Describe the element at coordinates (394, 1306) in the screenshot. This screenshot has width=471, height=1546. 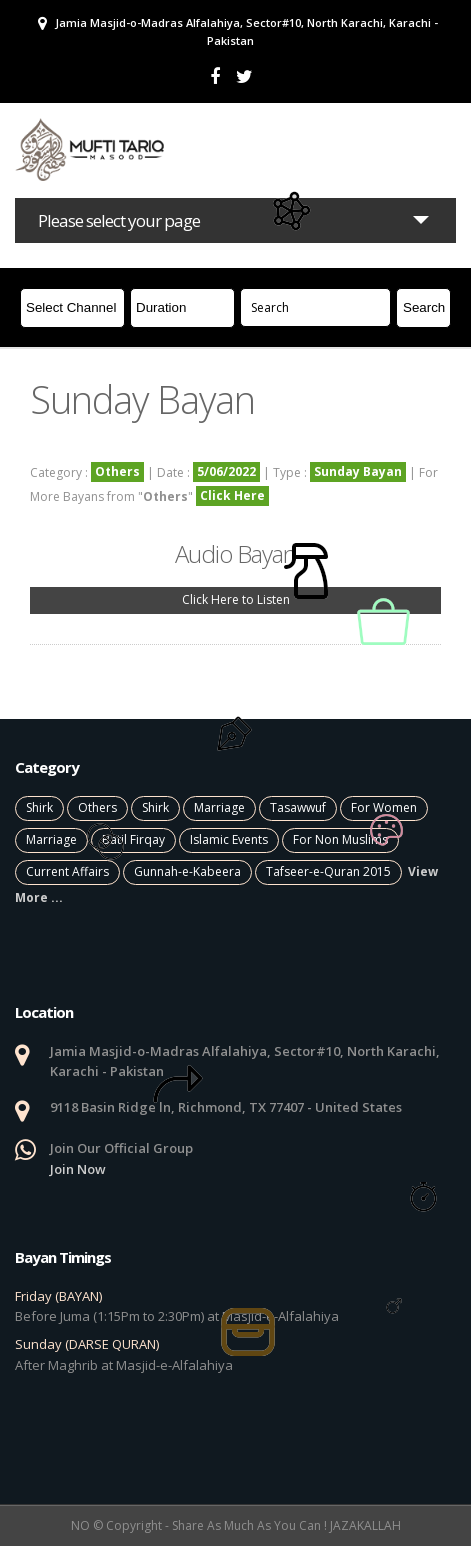
I see `select male gender option` at that location.